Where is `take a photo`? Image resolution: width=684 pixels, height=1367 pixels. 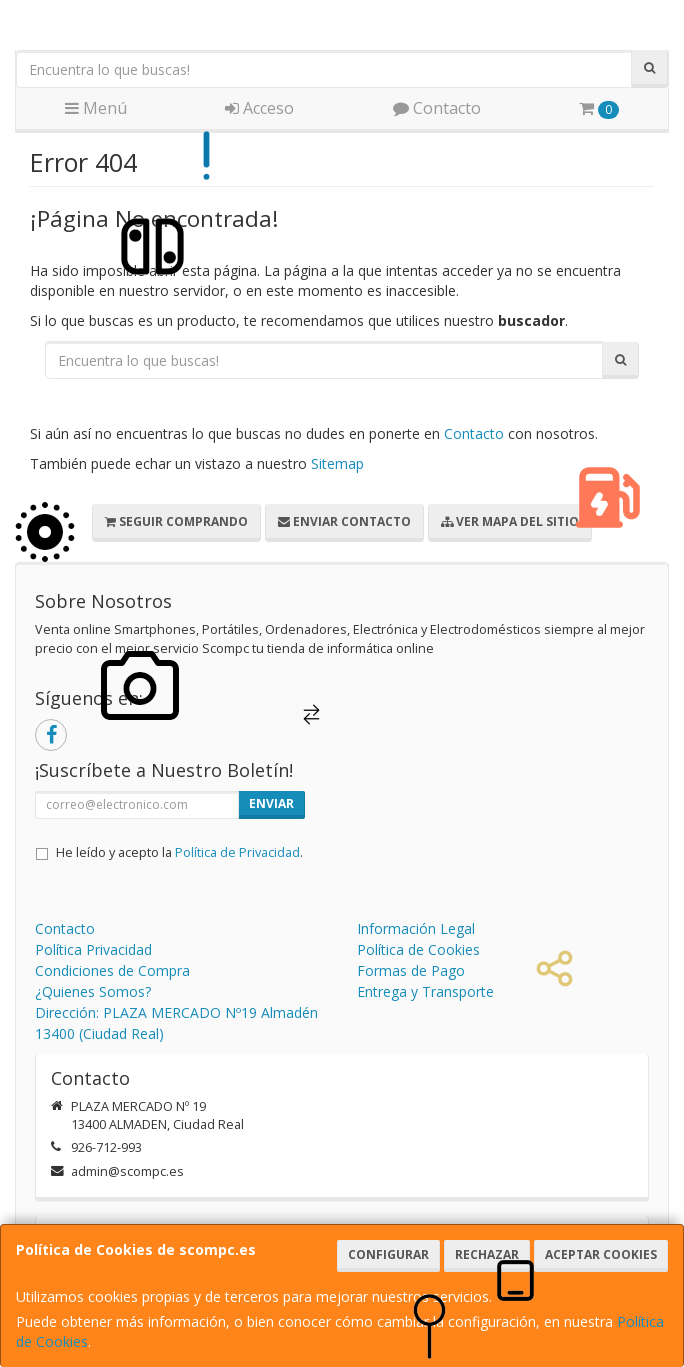 take a photo is located at coordinates (140, 687).